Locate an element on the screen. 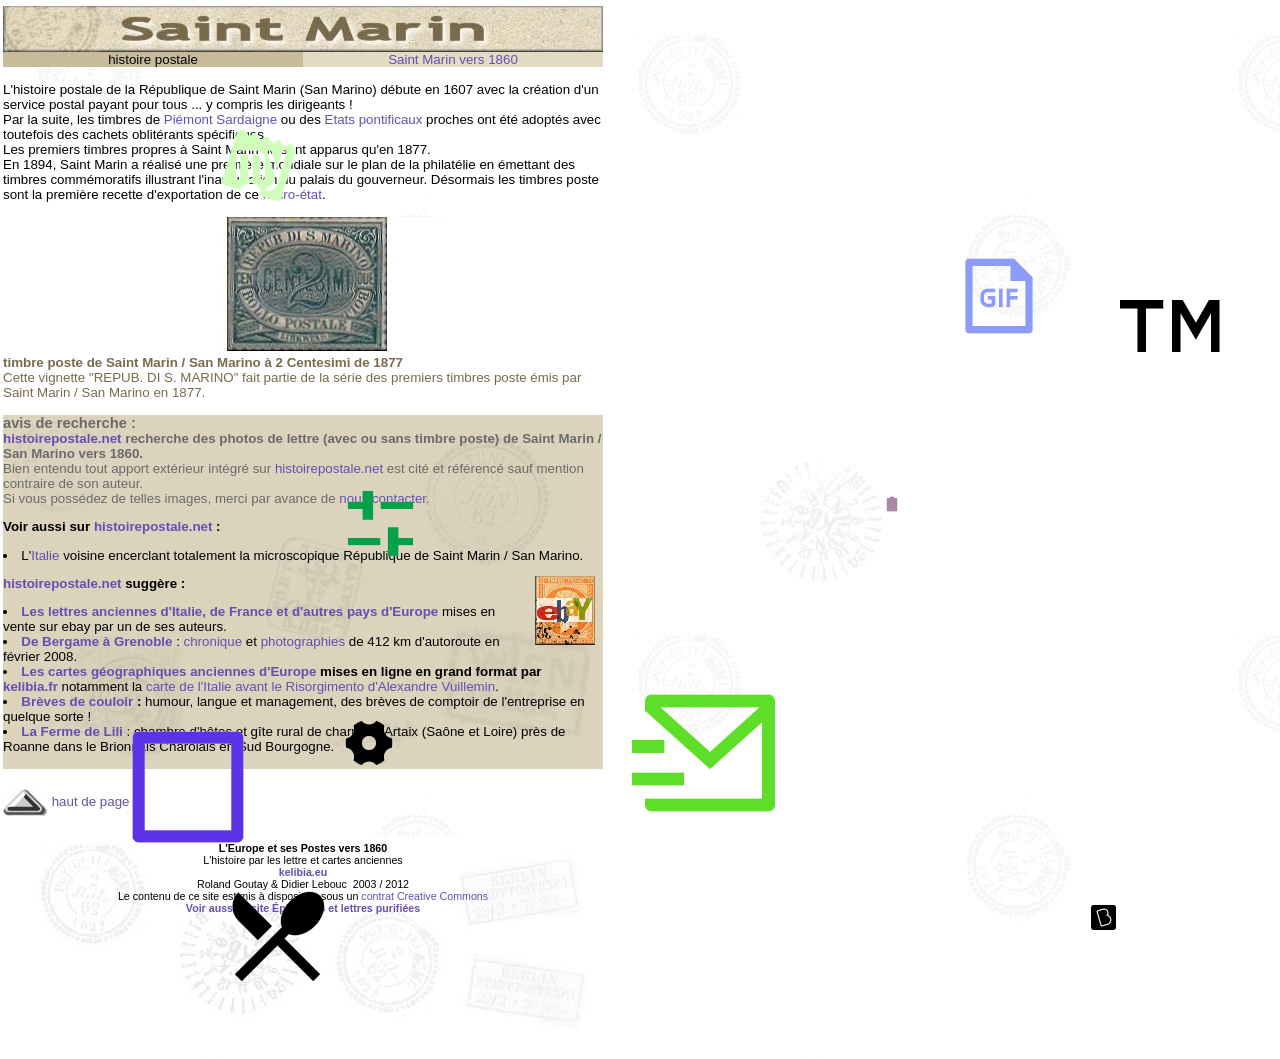 This screenshot has width=1280, height=1059. attach a GIF file is located at coordinates (999, 296).